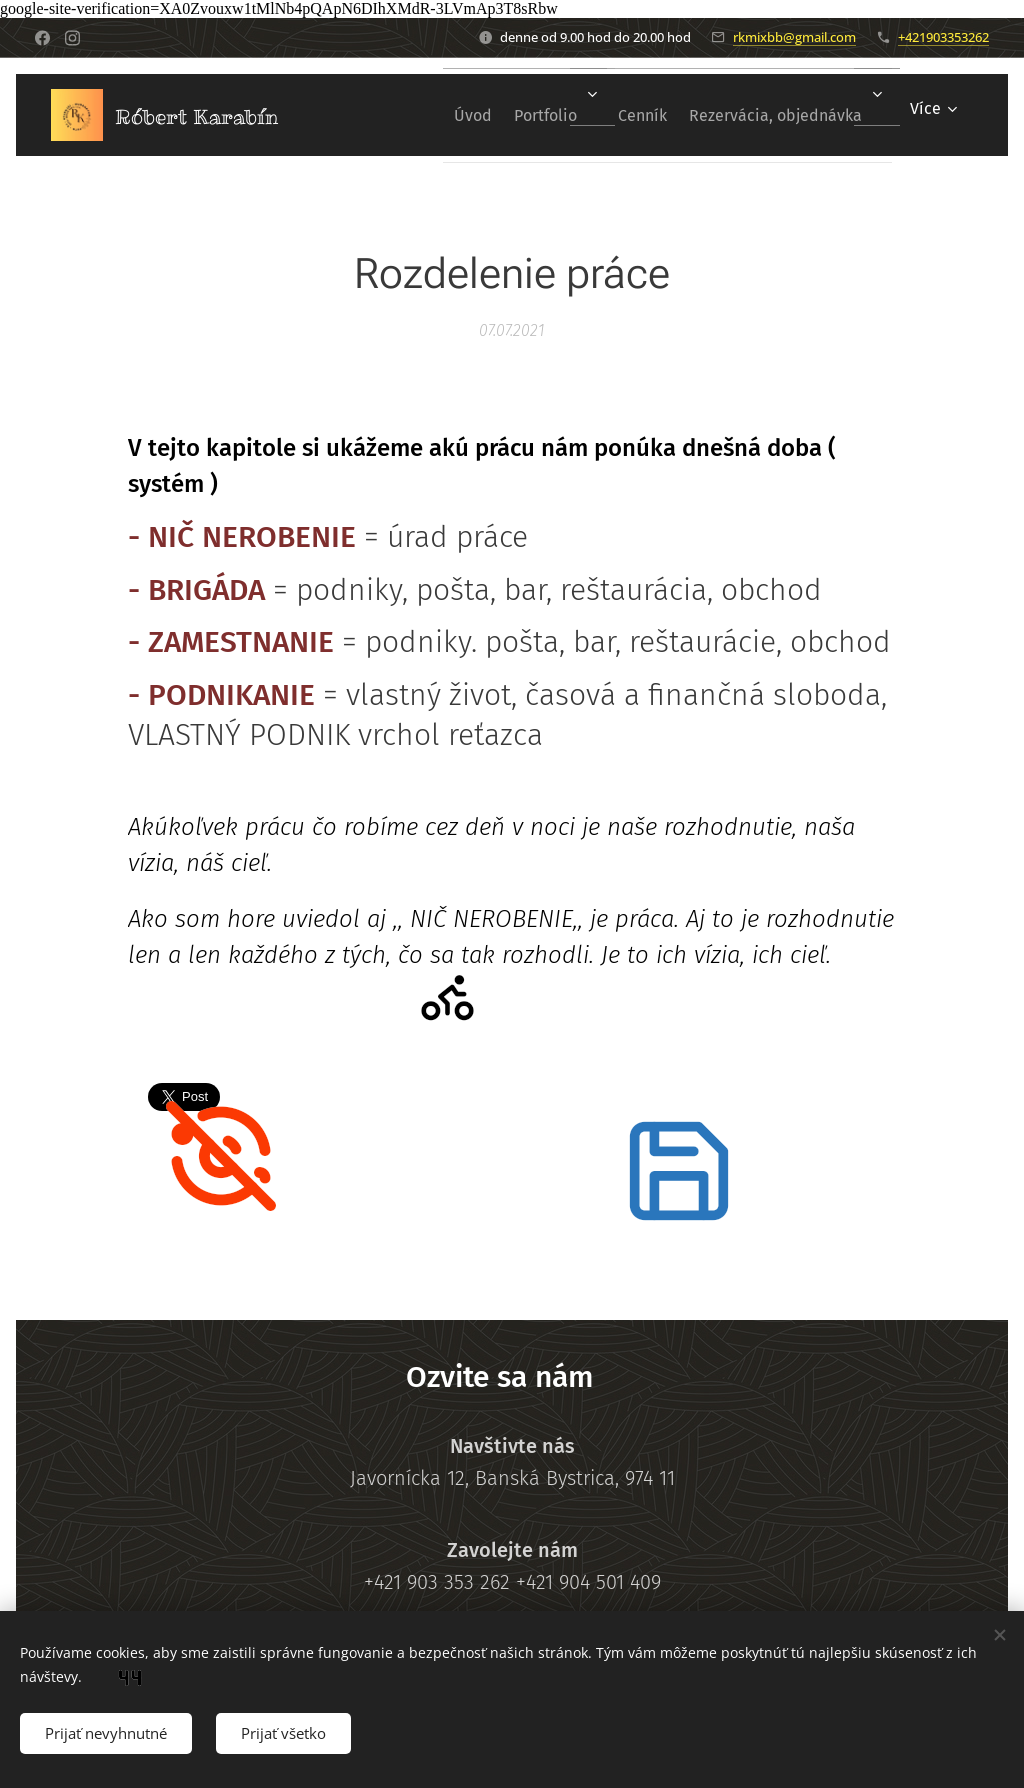 This screenshot has height=1788, width=1024. Describe the element at coordinates (221, 1156) in the screenshot. I see `disable analytics tracking` at that location.